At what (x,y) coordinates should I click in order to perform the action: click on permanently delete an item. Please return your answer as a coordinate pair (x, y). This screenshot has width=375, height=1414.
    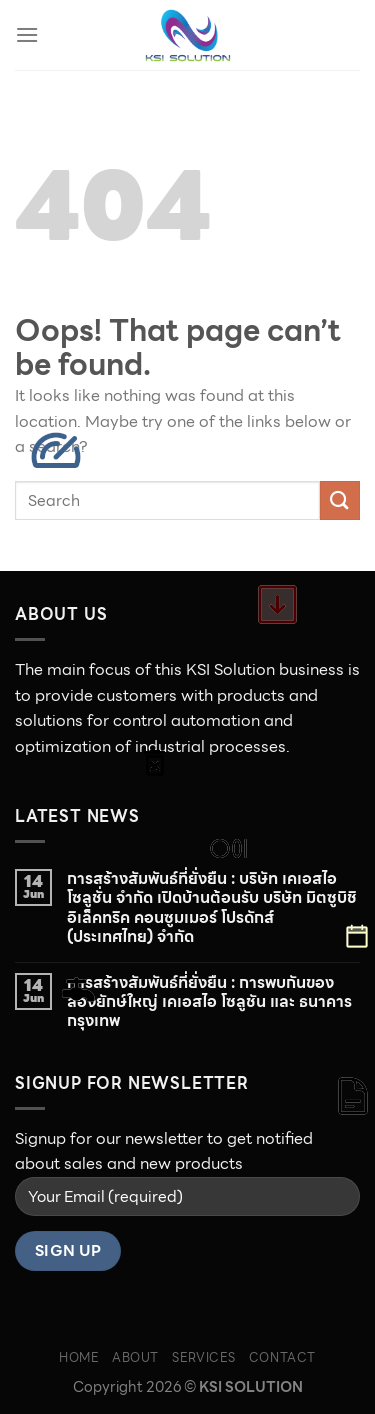
    Looking at the image, I should click on (155, 763).